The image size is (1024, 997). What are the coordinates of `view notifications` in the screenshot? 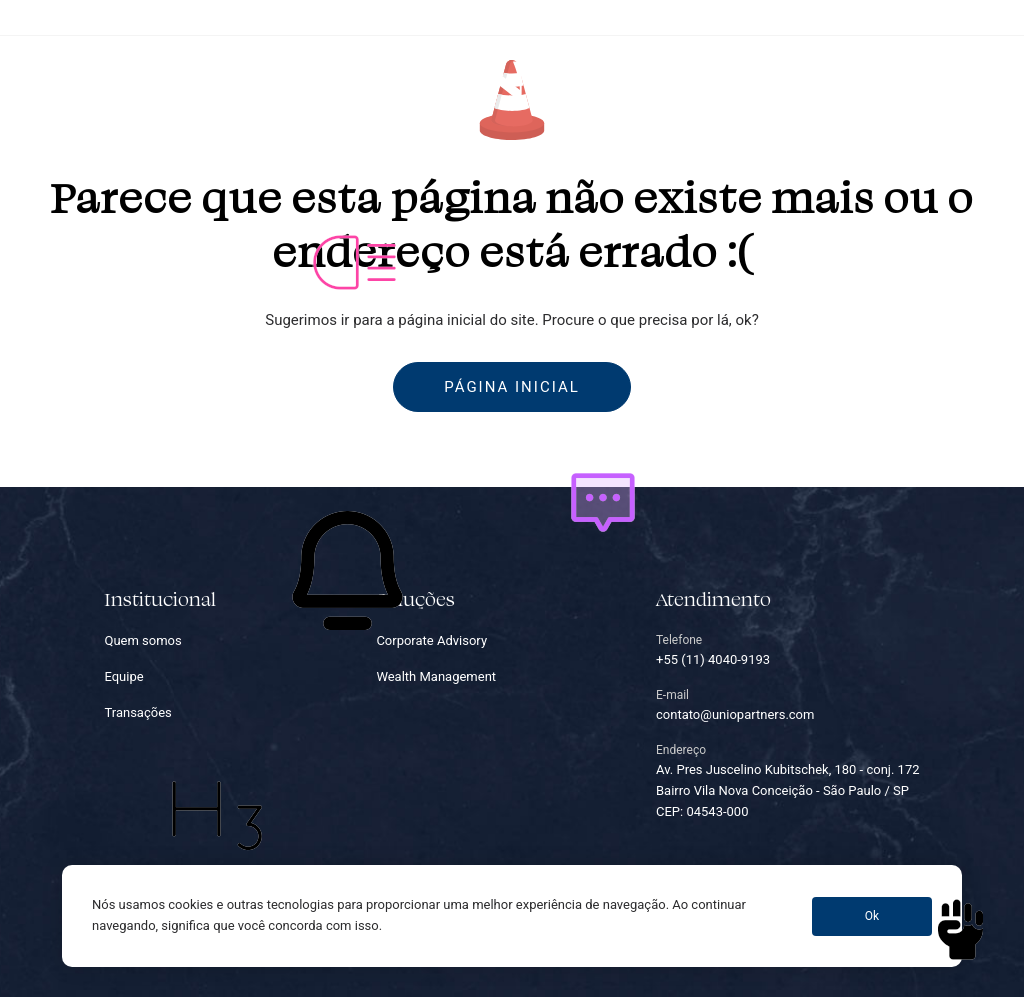 It's located at (347, 570).